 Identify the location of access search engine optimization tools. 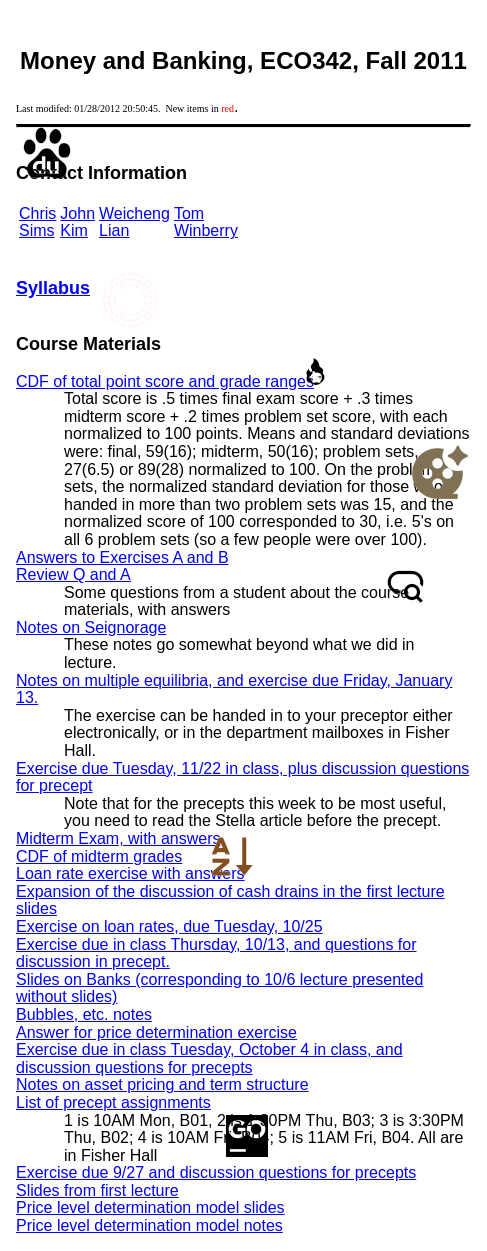
(405, 585).